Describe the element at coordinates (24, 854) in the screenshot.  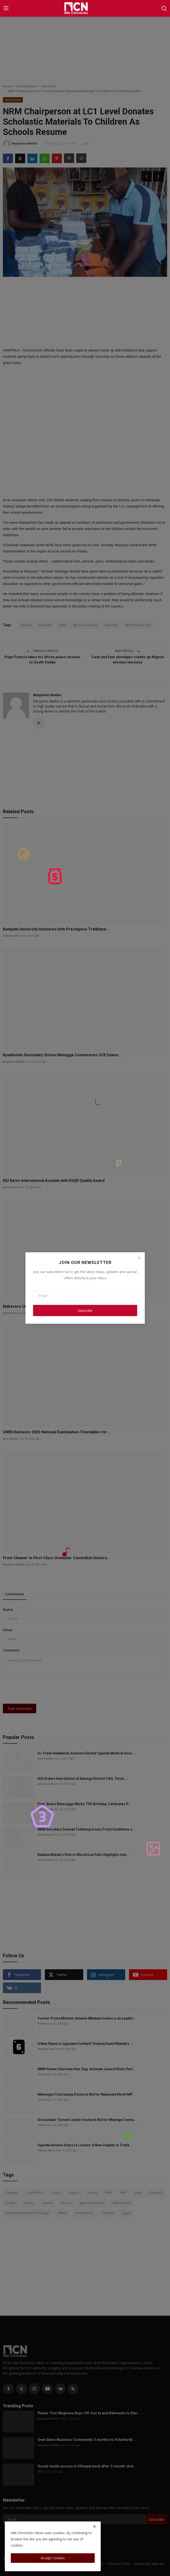
I see `toggle half-tone or contrast display mode` at that location.